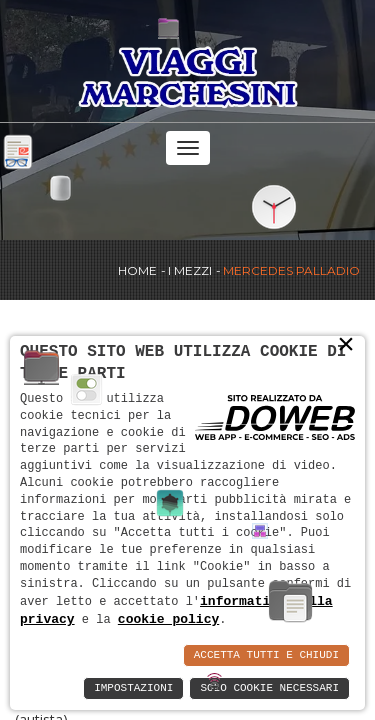 This screenshot has height=720, width=375. What do you see at coordinates (170, 503) in the screenshot?
I see `launch gnome mines game` at bounding box center [170, 503].